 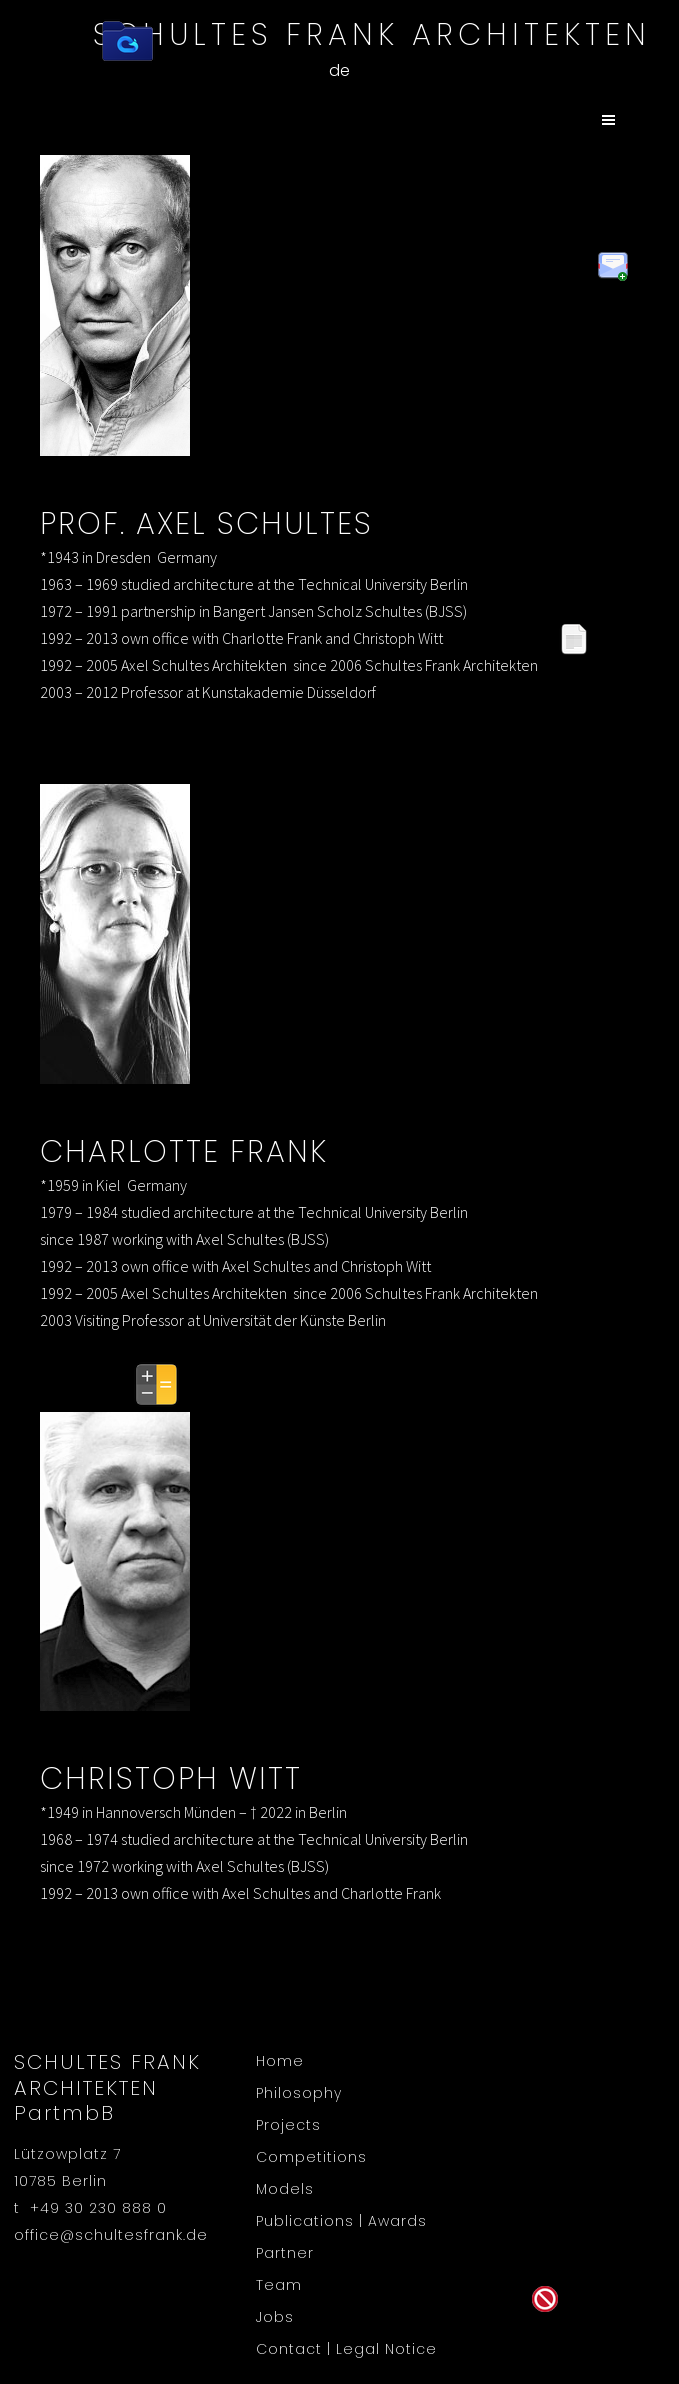 I want to click on open the calculator app, so click(x=156, y=1384).